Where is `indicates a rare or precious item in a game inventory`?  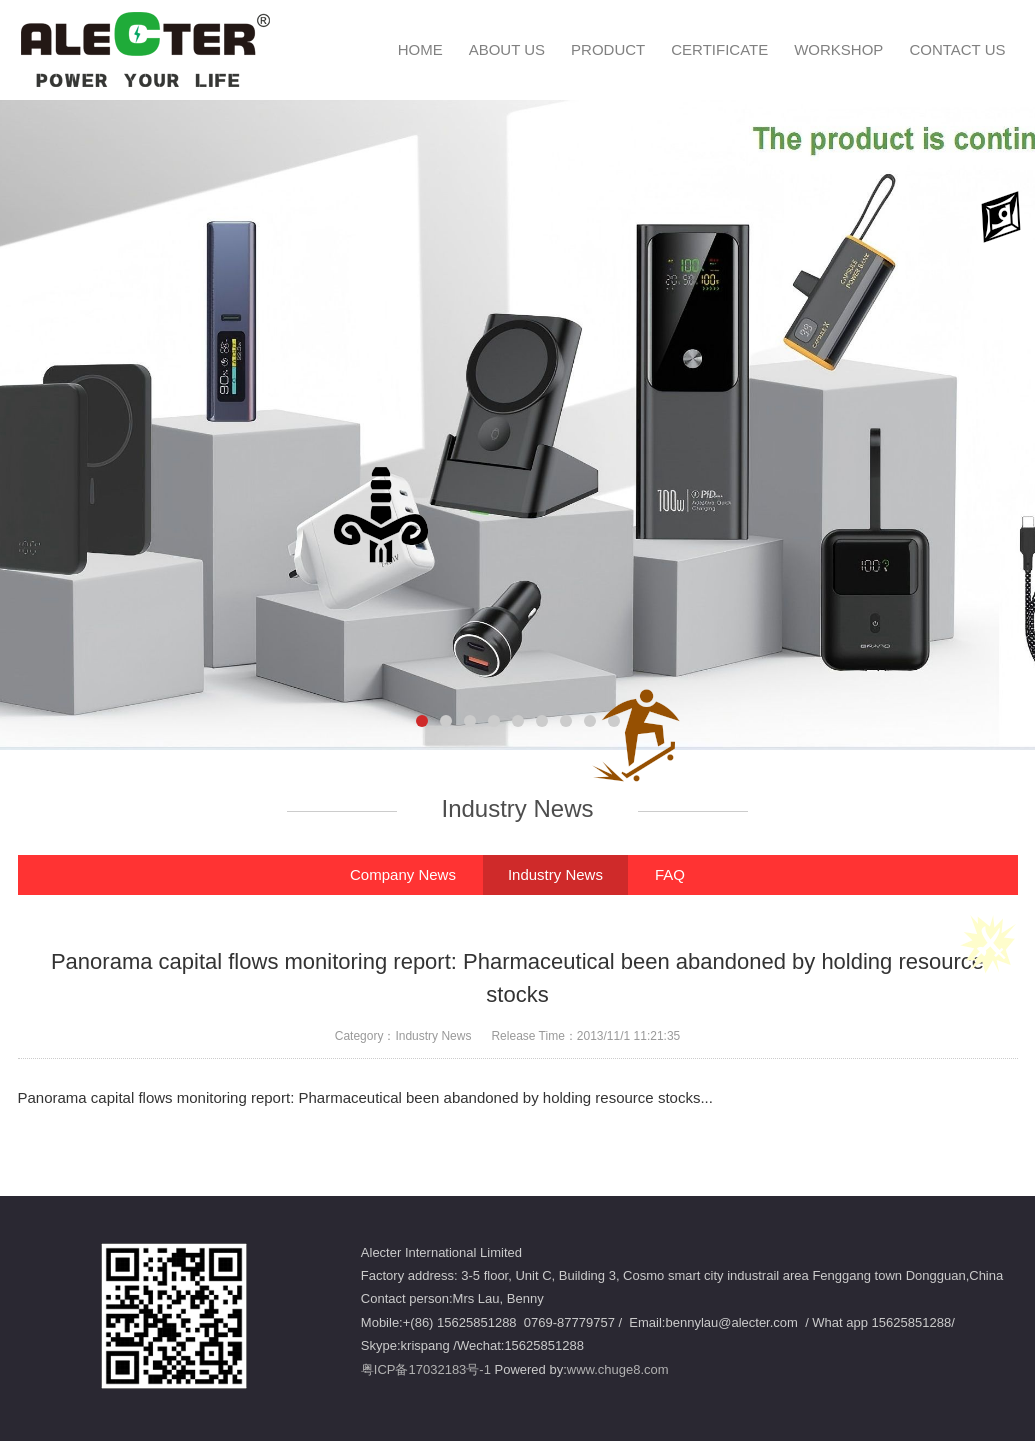 indicates a rare or precious item in a game inventory is located at coordinates (1001, 217).